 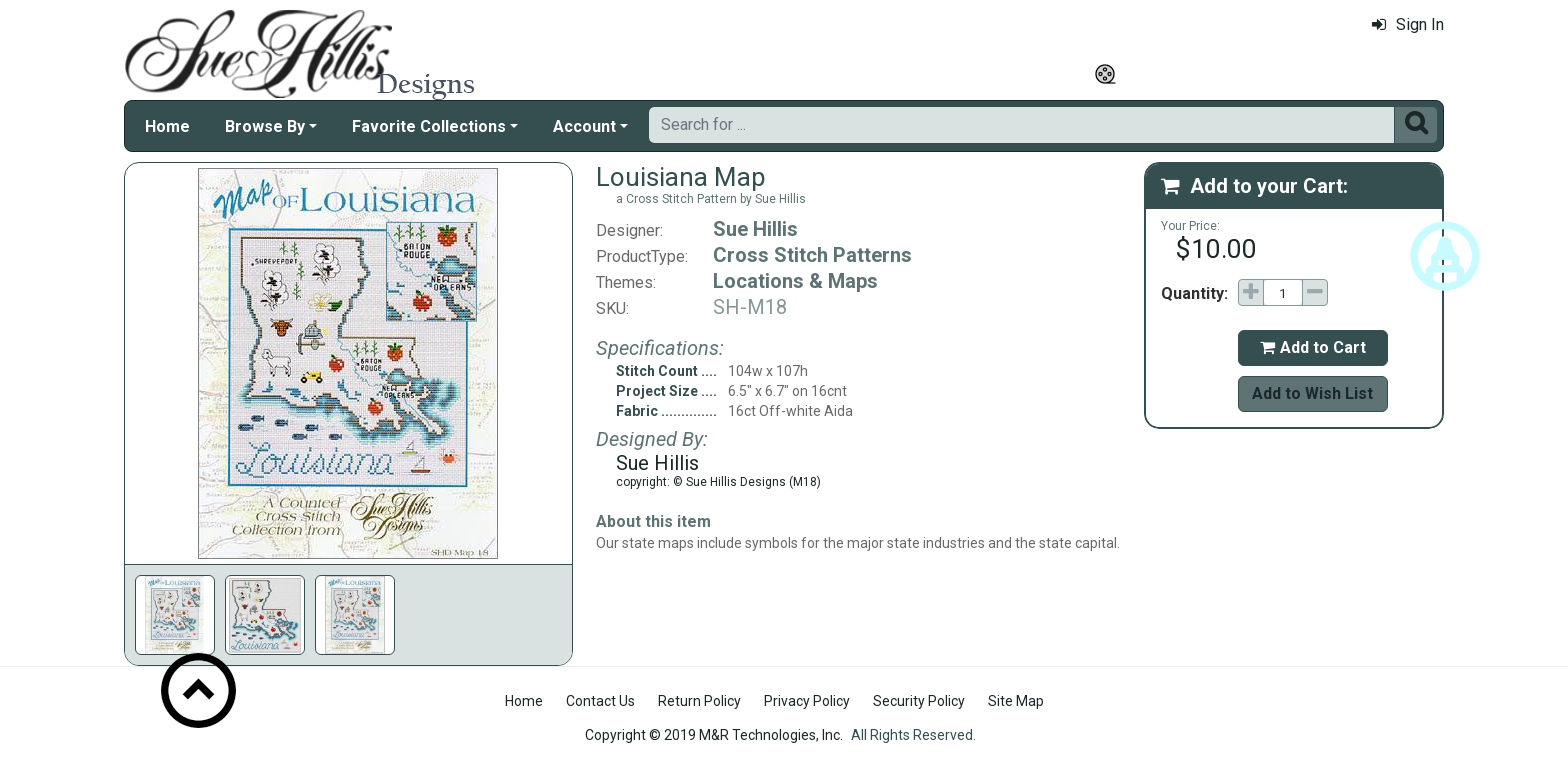 I want to click on browse video or movie content, so click(x=1105, y=74).